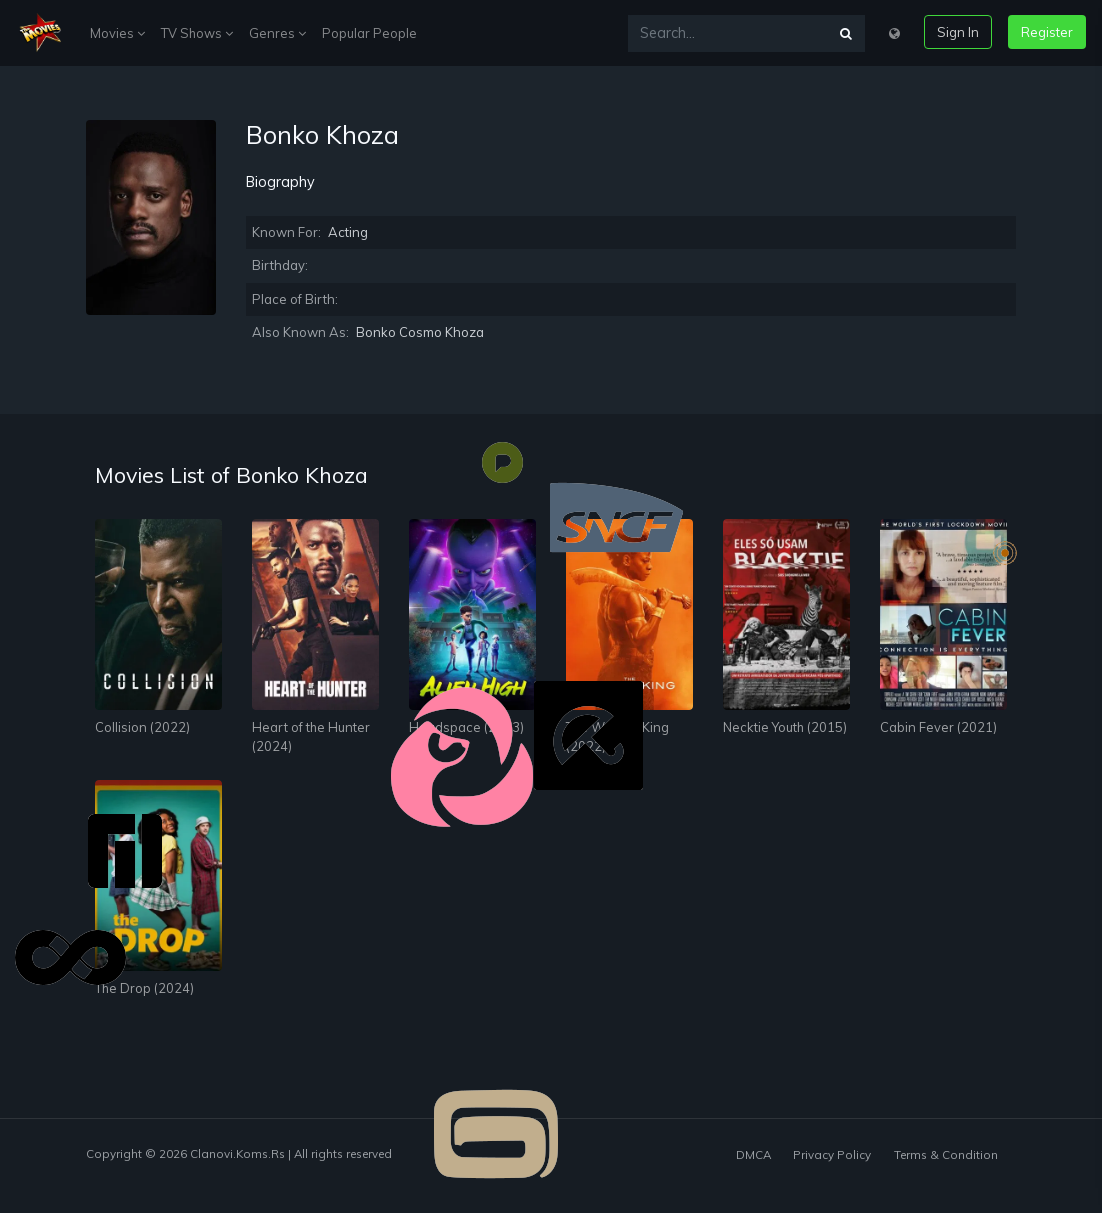 The height and width of the screenshot is (1213, 1102). What do you see at coordinates (462, 757) in the screenshot?
I see `FerretDB brand logo` at bounding box center [462, 757].